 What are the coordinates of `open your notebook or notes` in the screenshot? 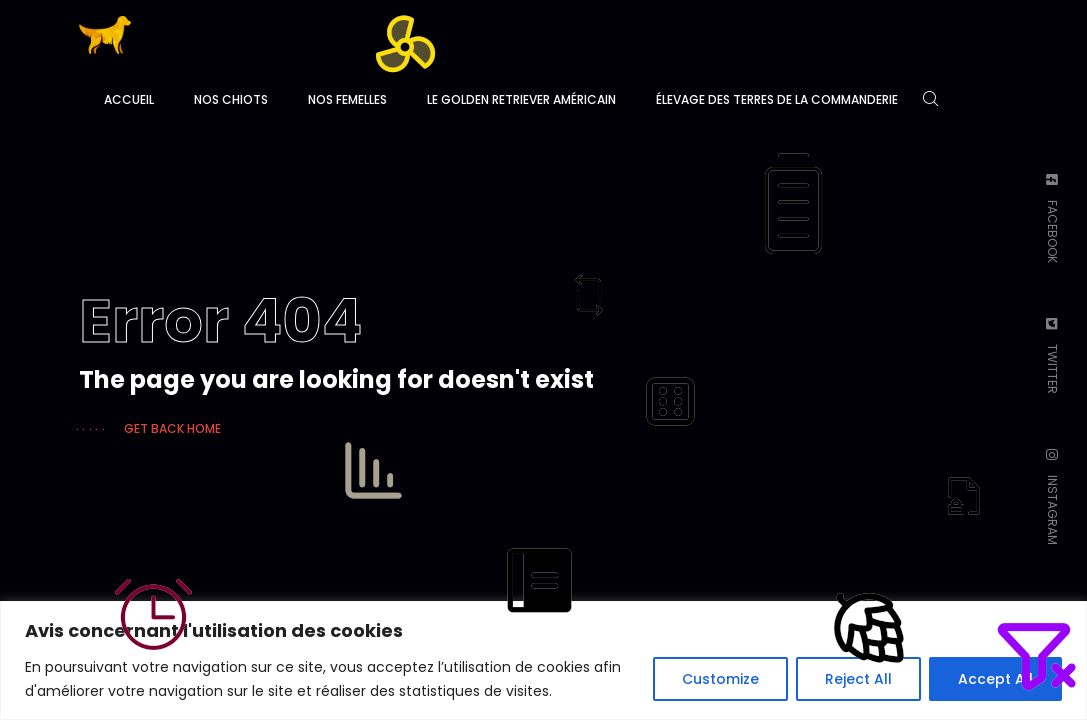 It's located at (539, 580).